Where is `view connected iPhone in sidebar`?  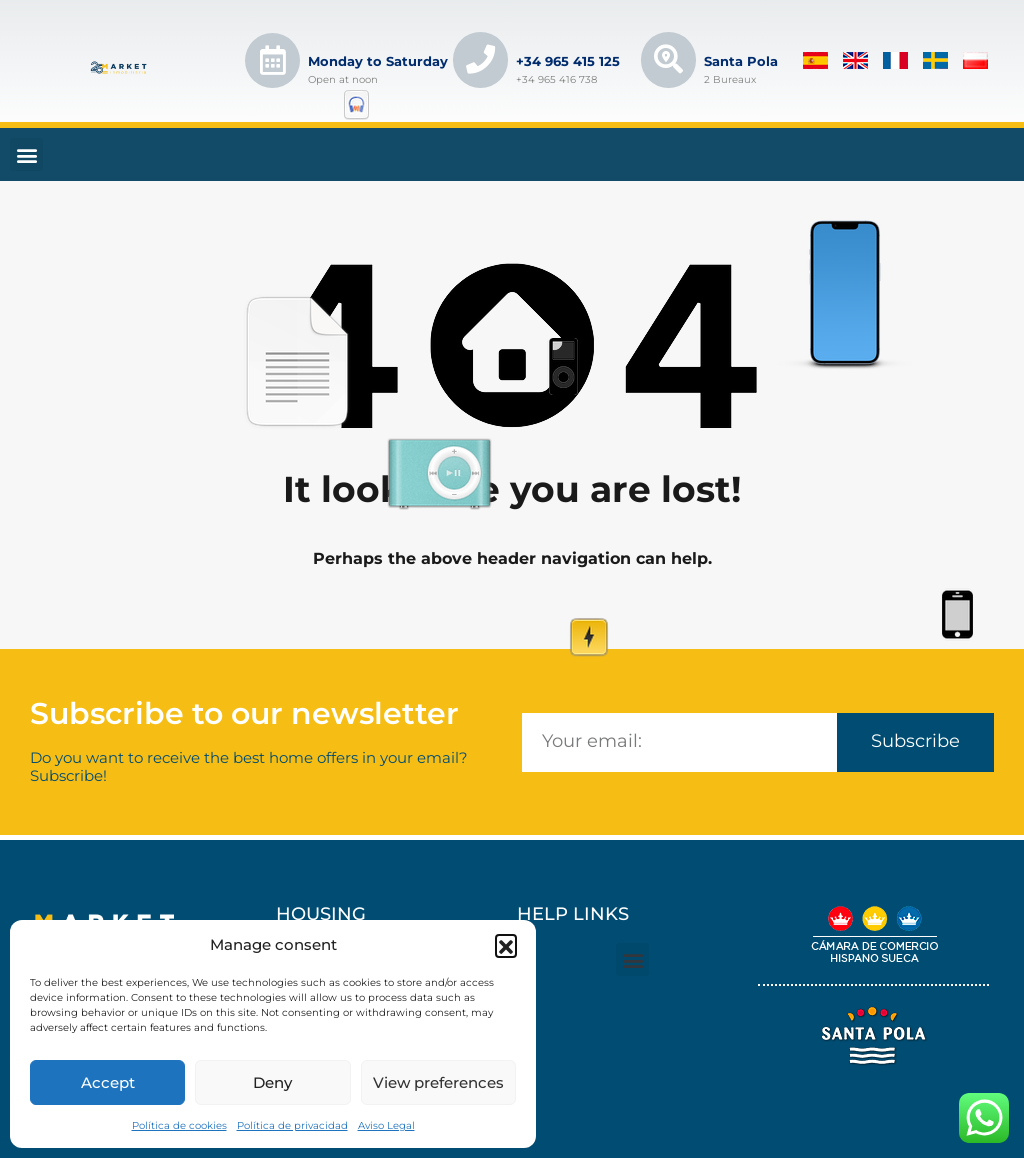 view connected iPhone in sidebar is located at coordinates (957, 614).